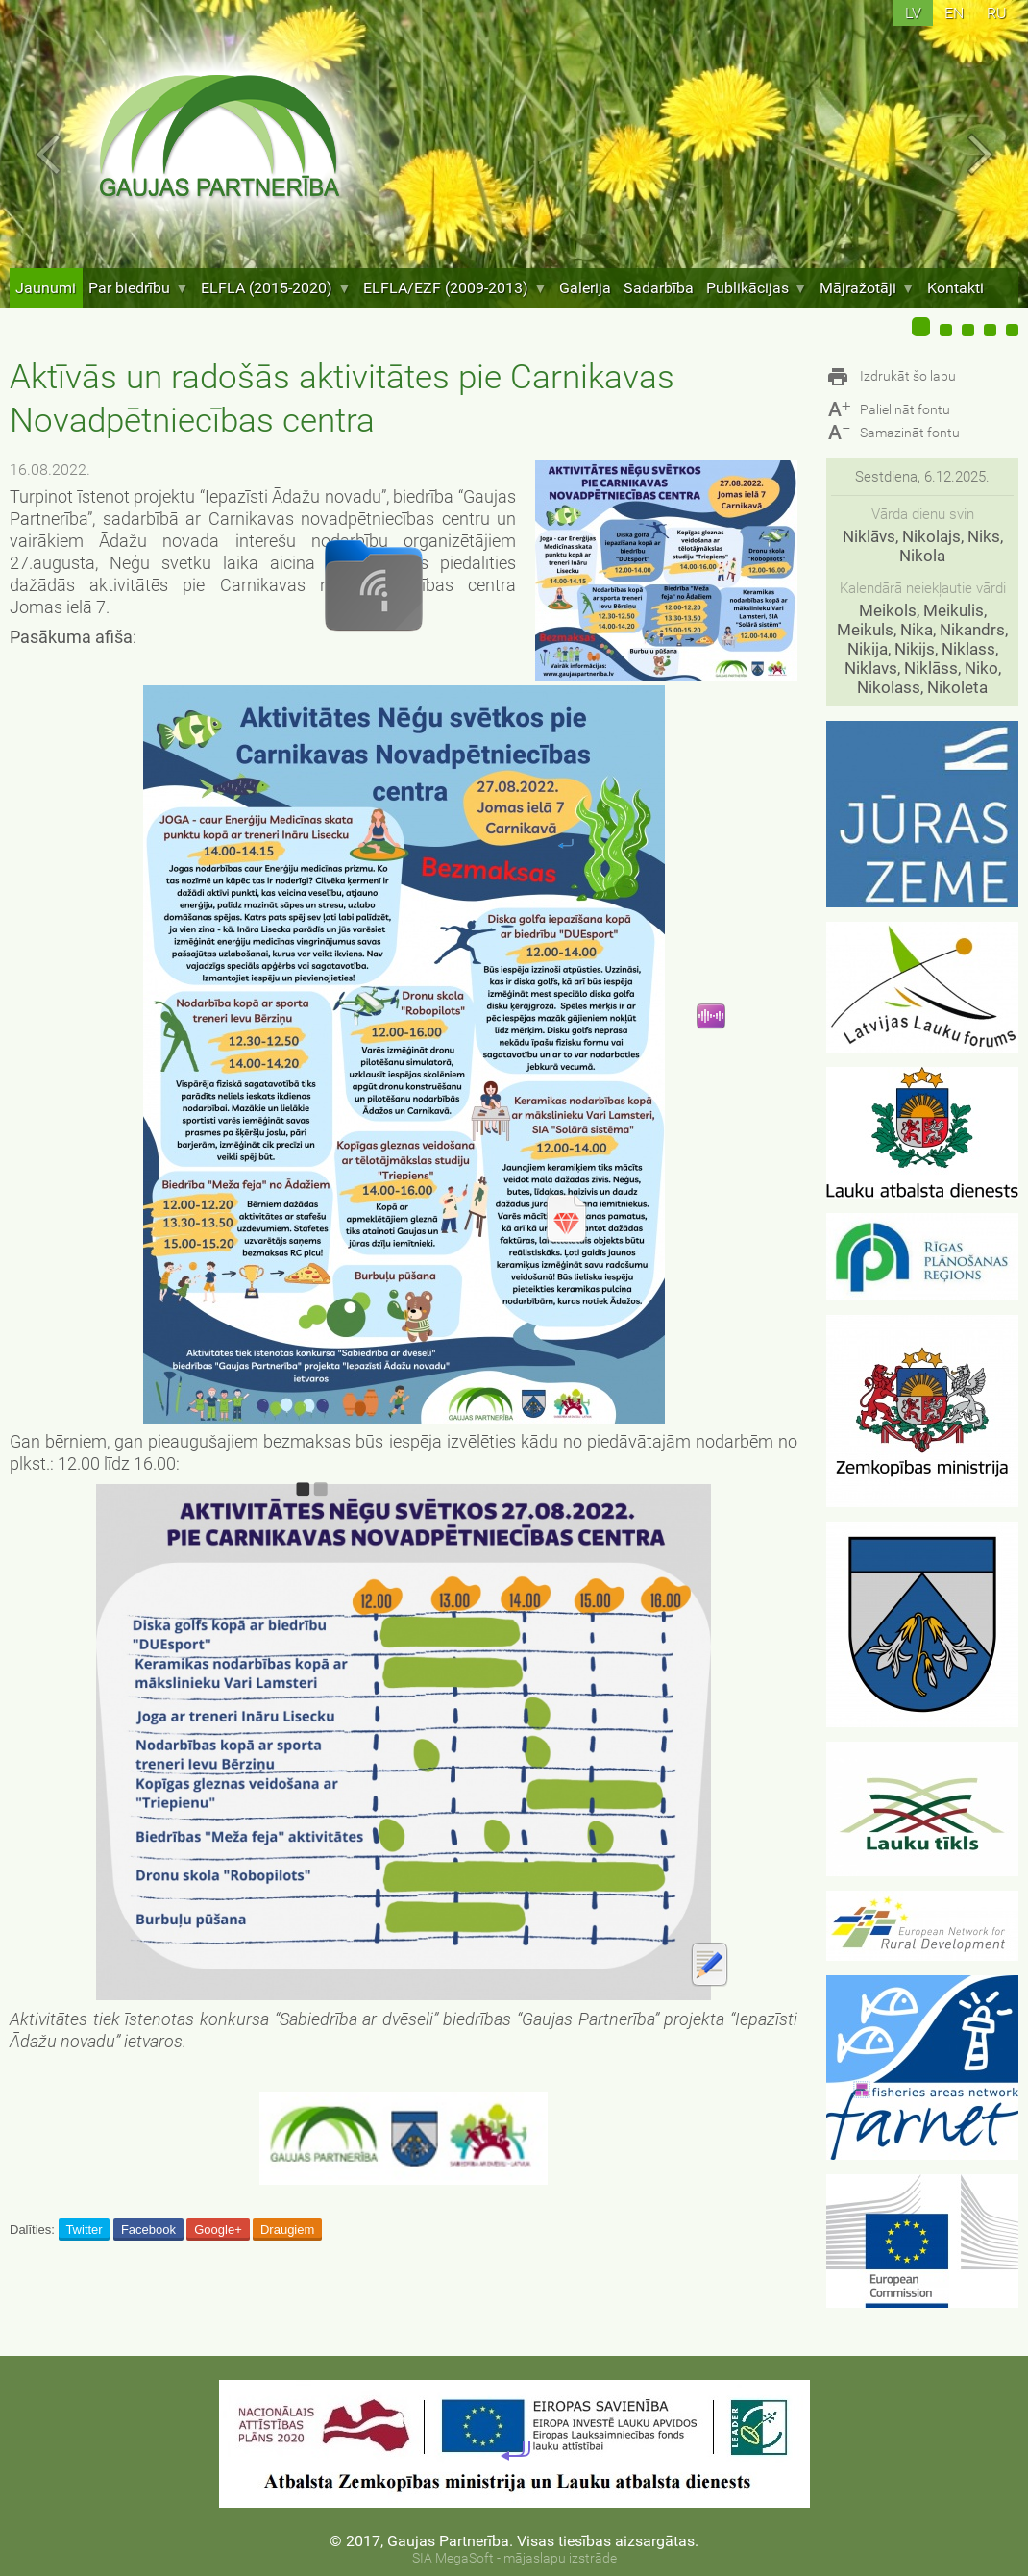 Image resolution: width=1028 pixels, height=2576 pixels. Describe the element at coordinates (709, 1964) in the screenshot. I see `open the software learning center` at that location.